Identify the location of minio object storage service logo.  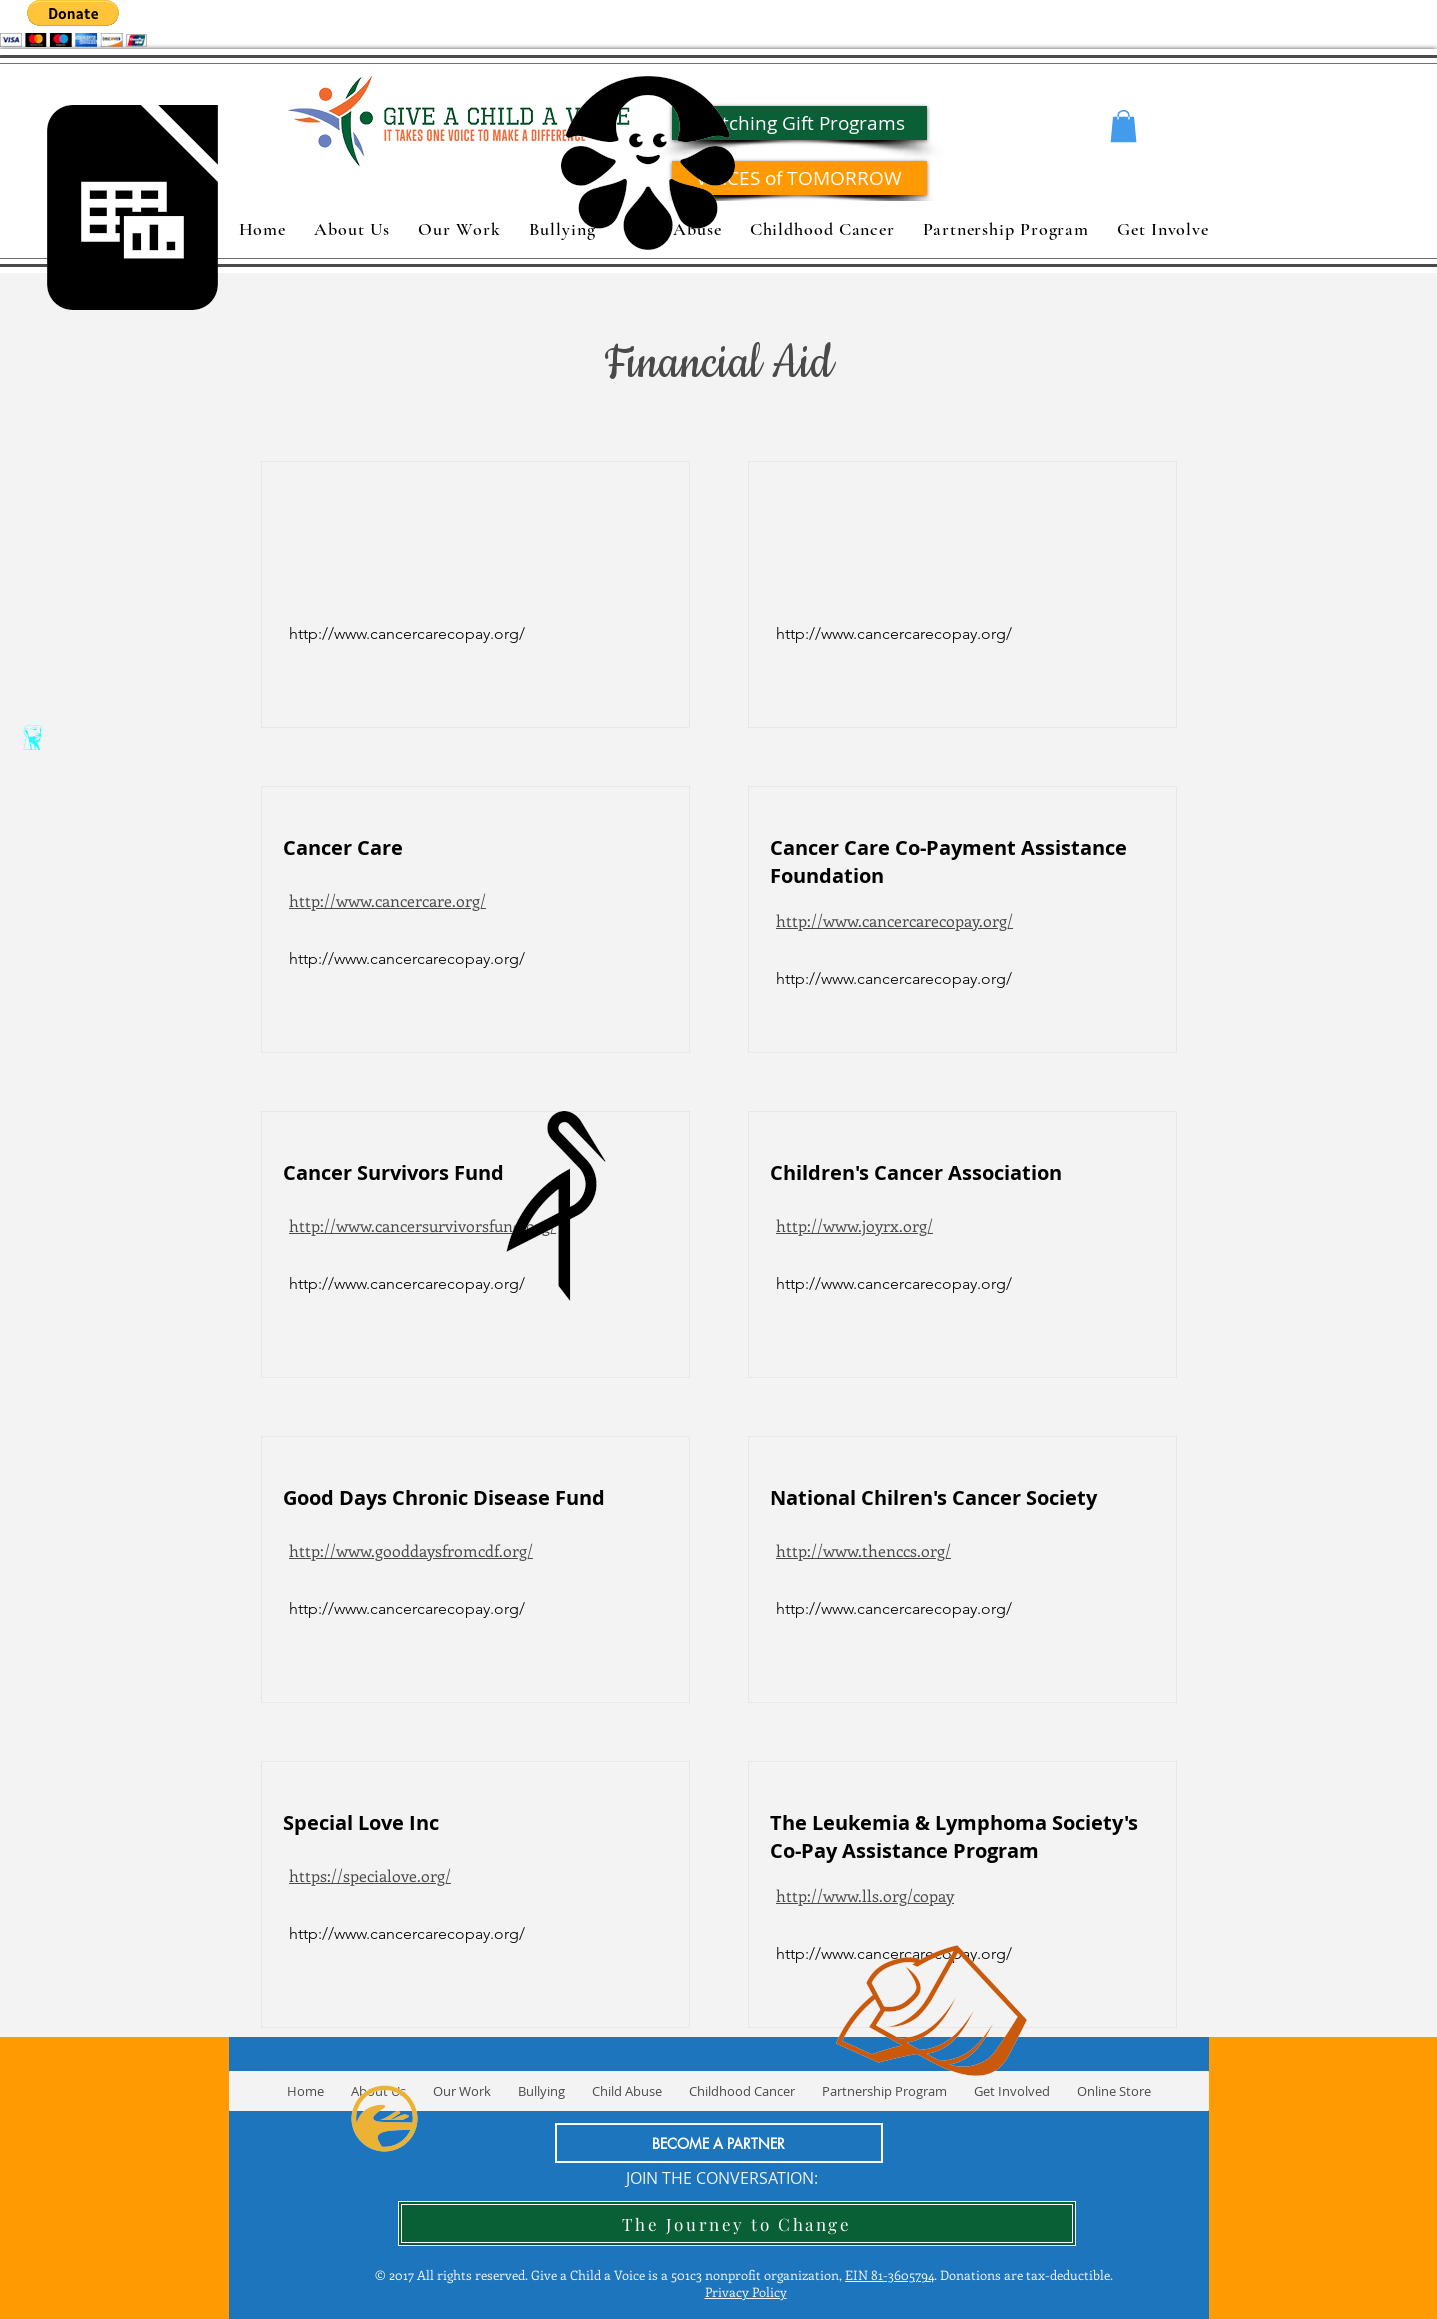
(556, 1206).